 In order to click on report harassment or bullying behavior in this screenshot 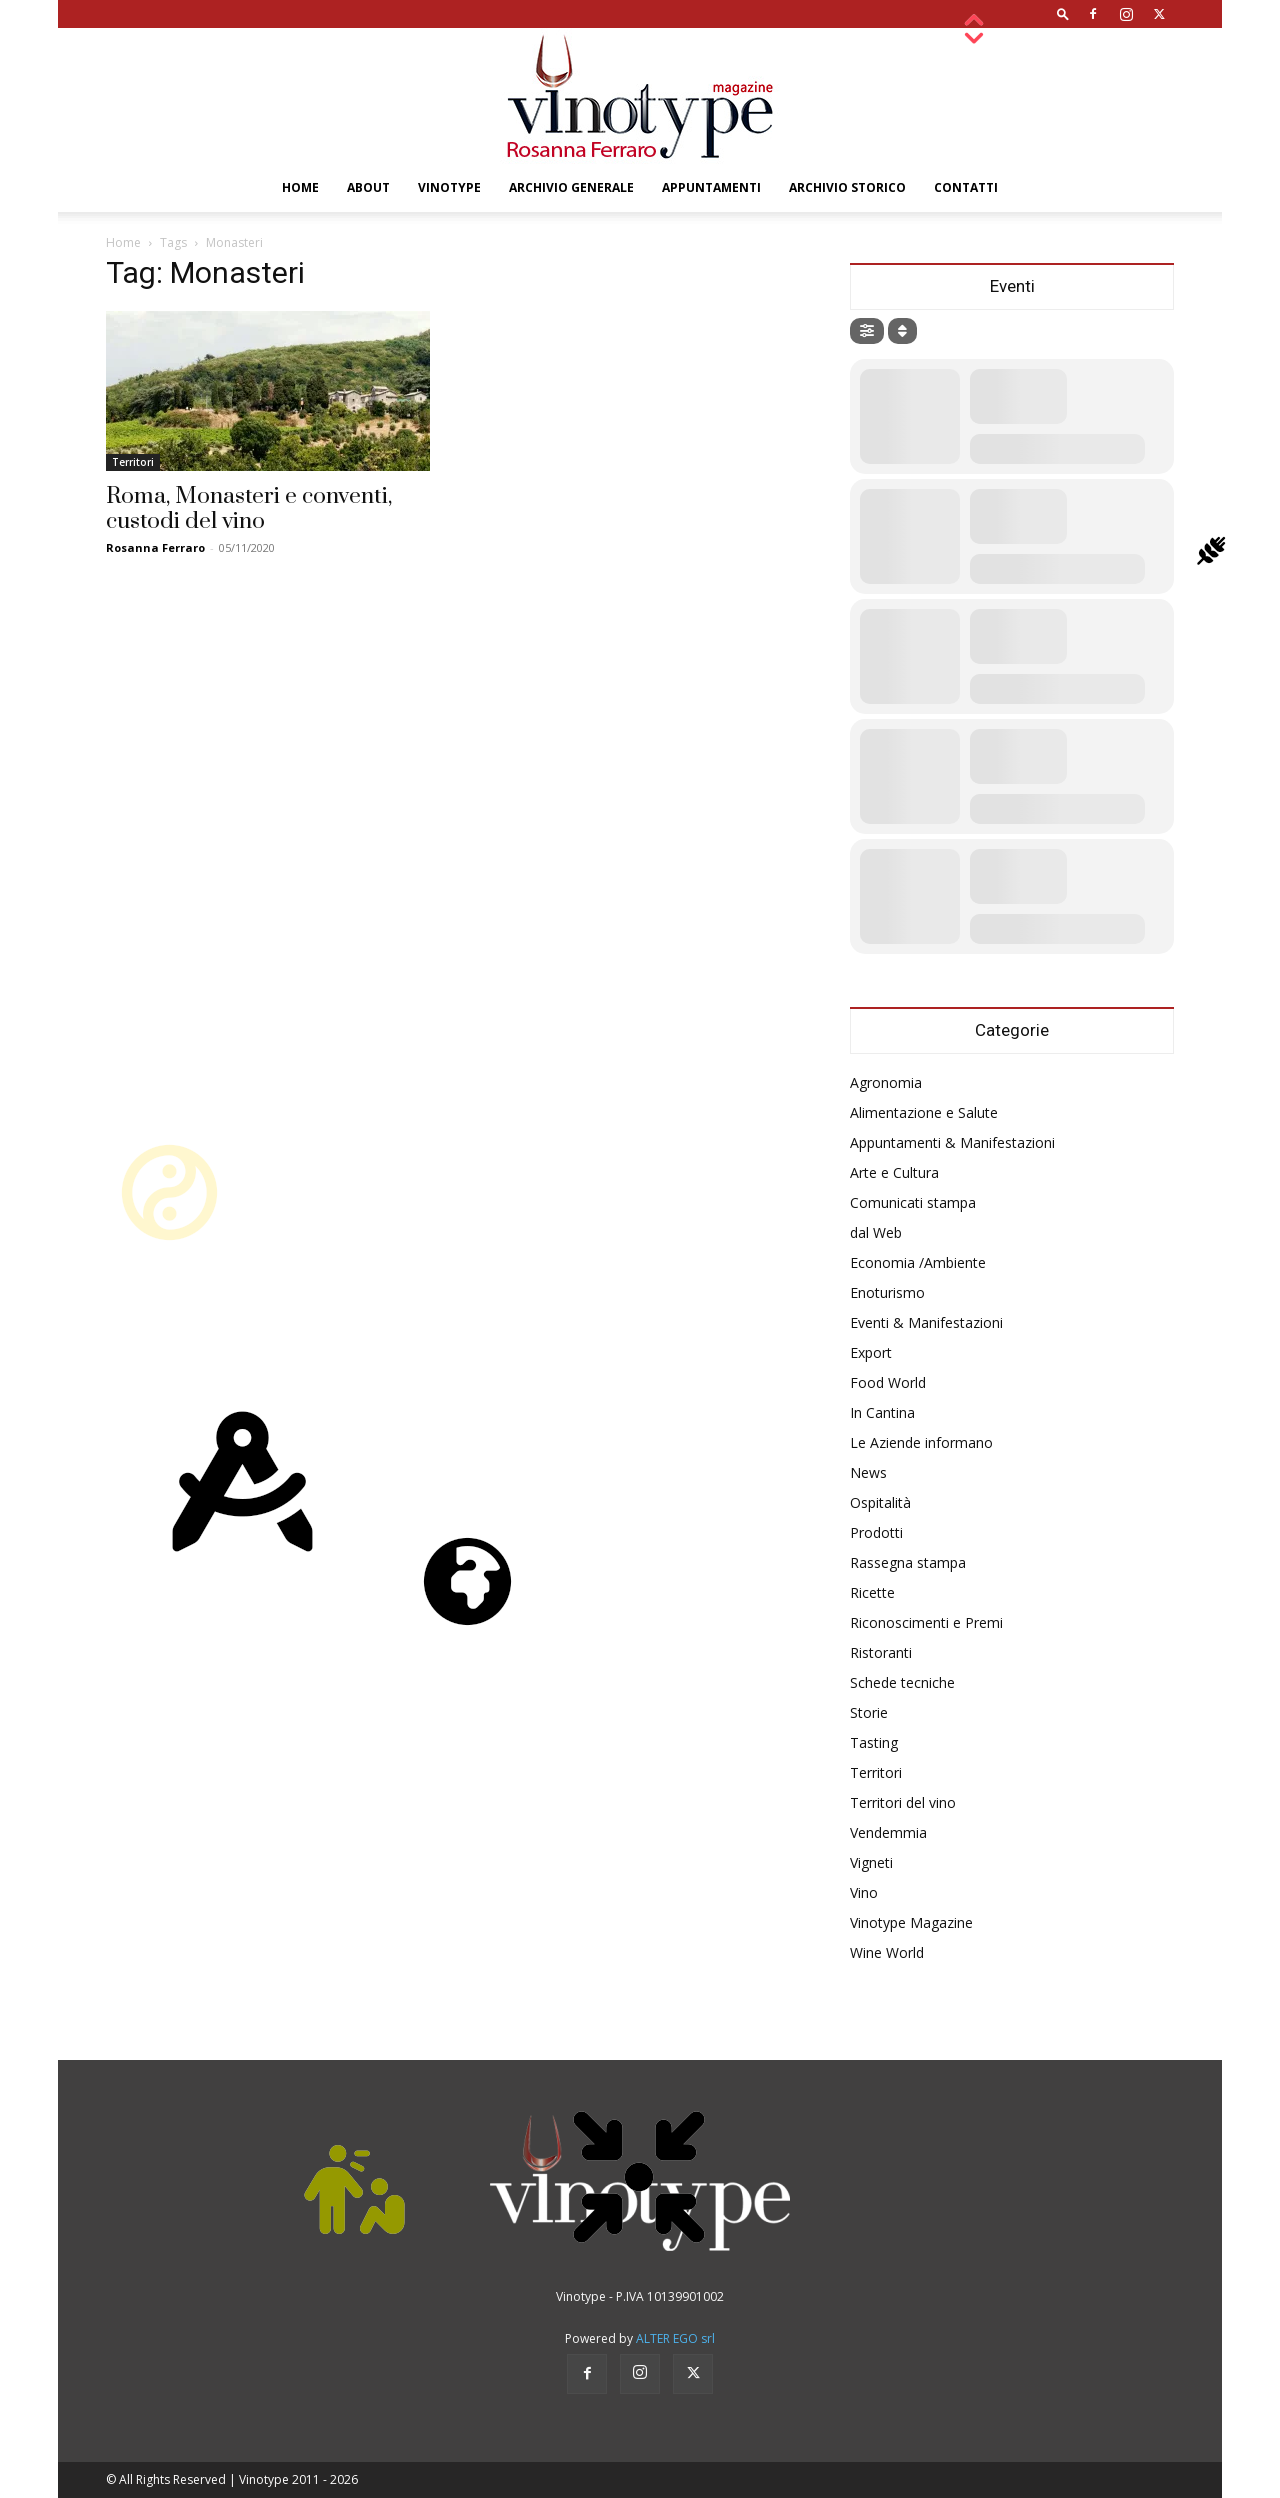, I will do `click(354, 2189)`.